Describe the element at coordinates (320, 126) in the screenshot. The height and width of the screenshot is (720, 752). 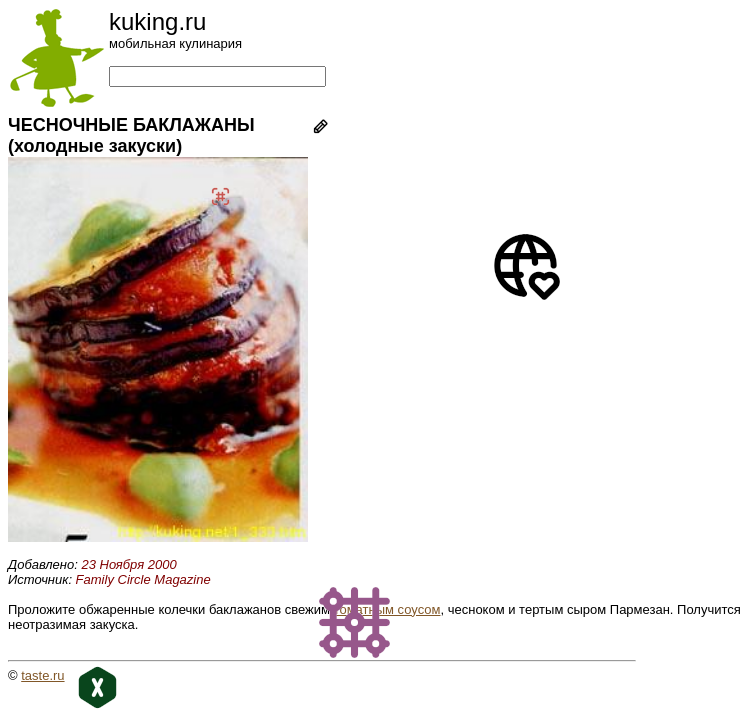
I see `edit content or settings` at that location.